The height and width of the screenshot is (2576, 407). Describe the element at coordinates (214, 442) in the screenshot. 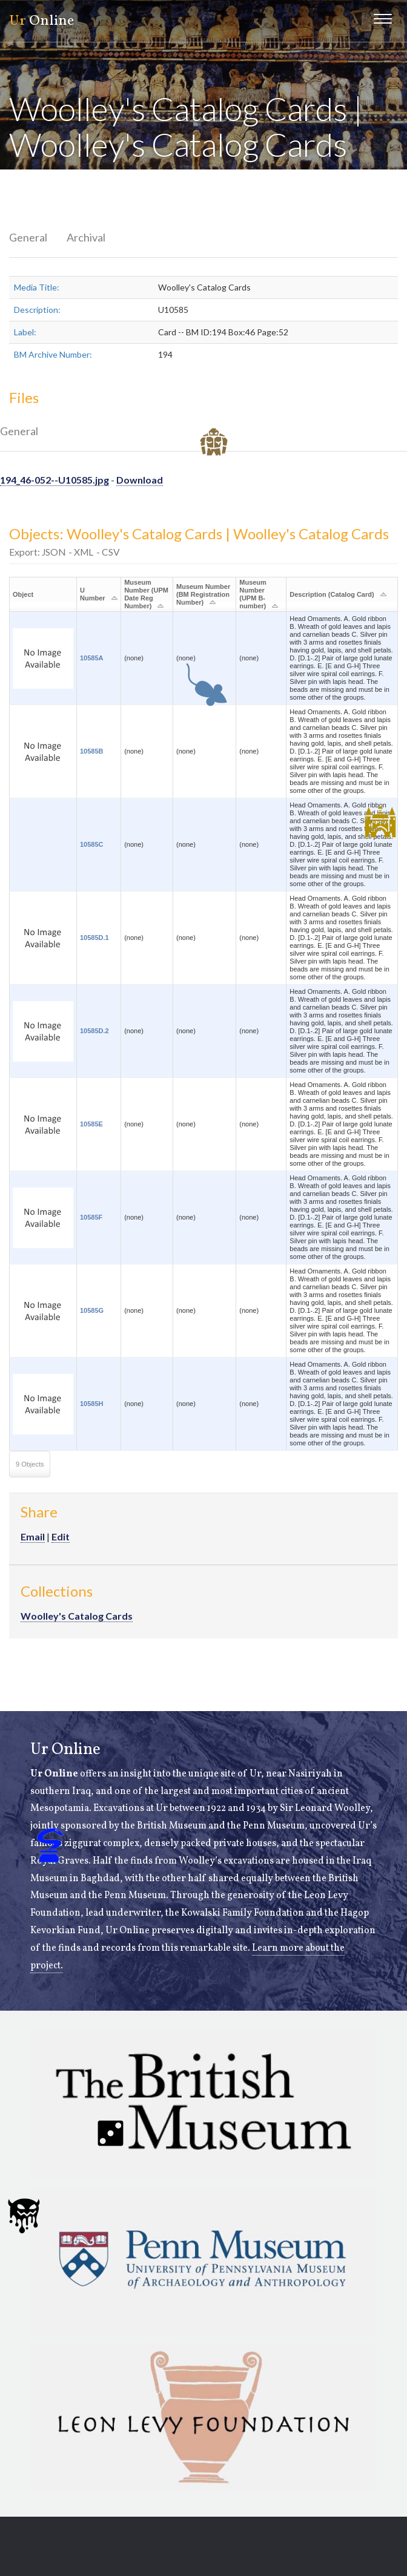

I see `summon or deploy a rock golem unit` at that location.